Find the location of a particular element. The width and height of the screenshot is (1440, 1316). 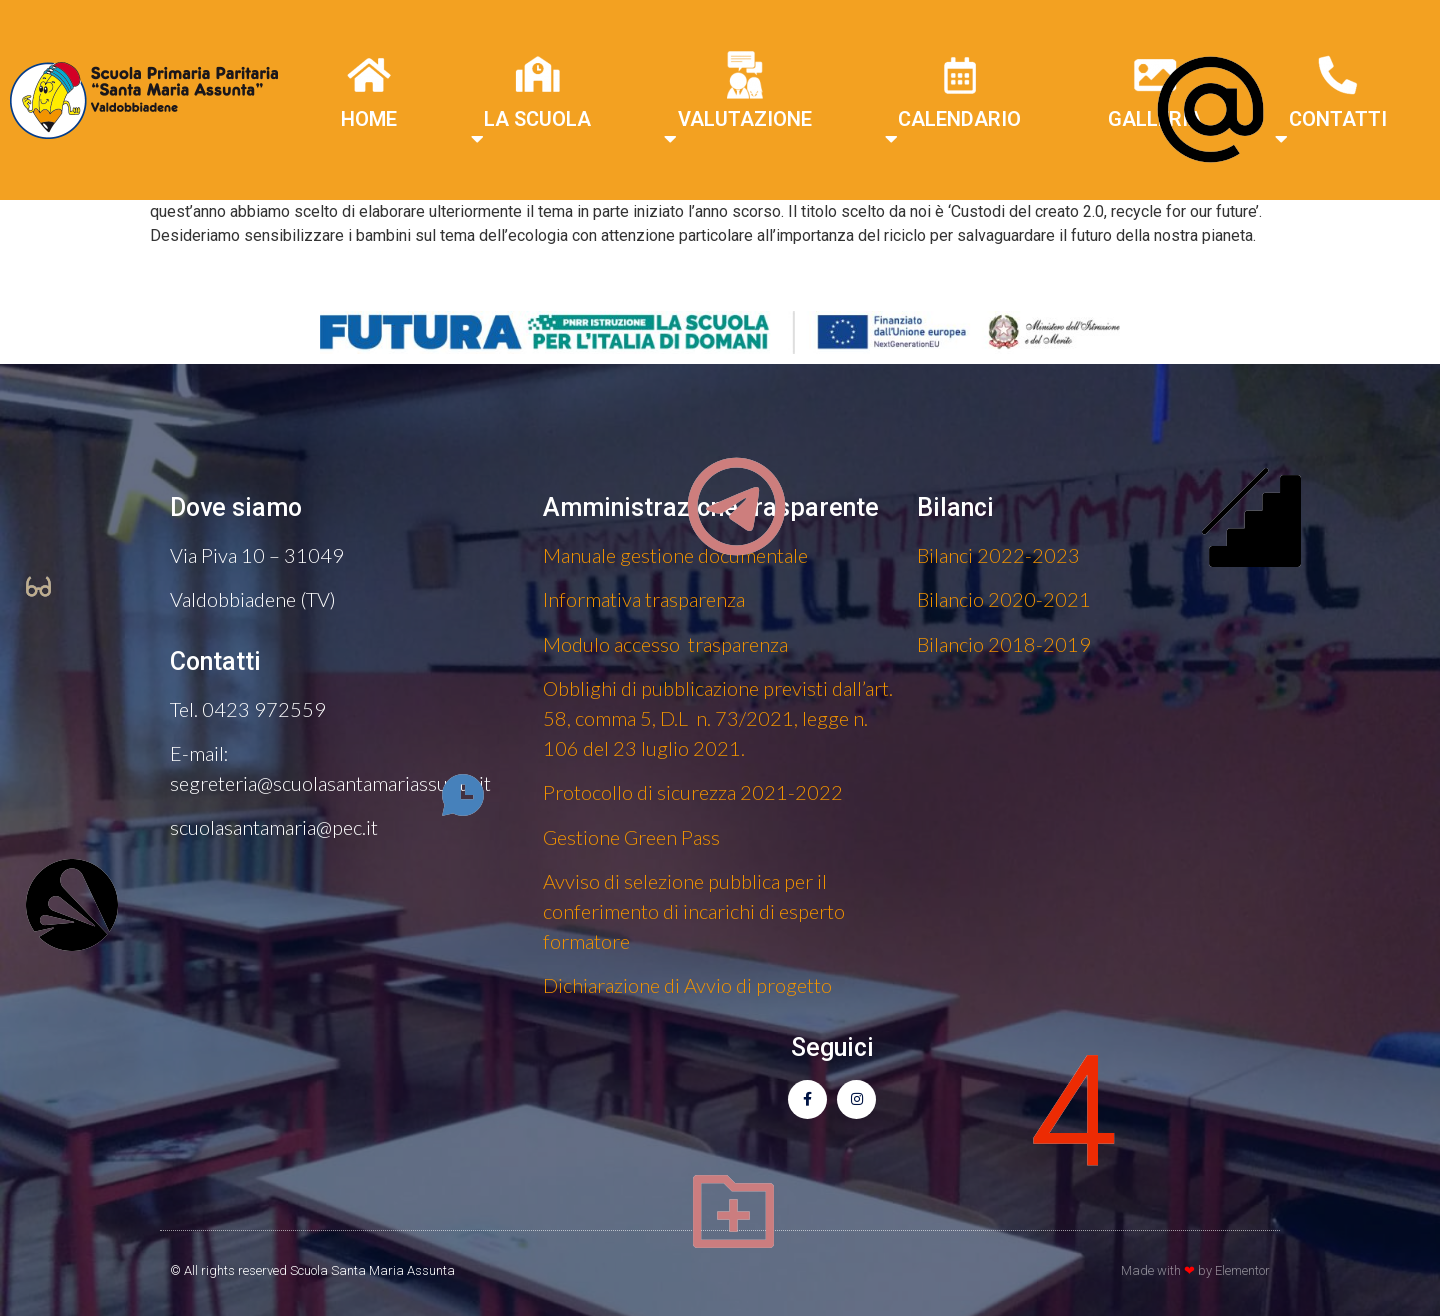

view chat history is located at coordinates (463, 795).